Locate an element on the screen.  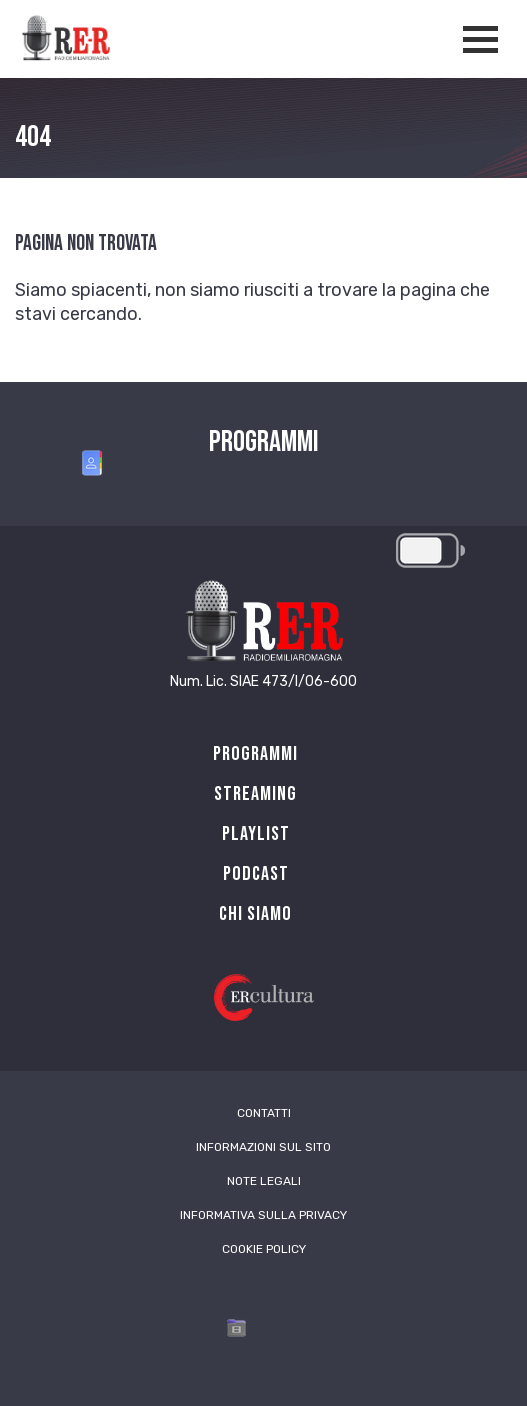
open the contacts app is located at coordinates (92, 463).